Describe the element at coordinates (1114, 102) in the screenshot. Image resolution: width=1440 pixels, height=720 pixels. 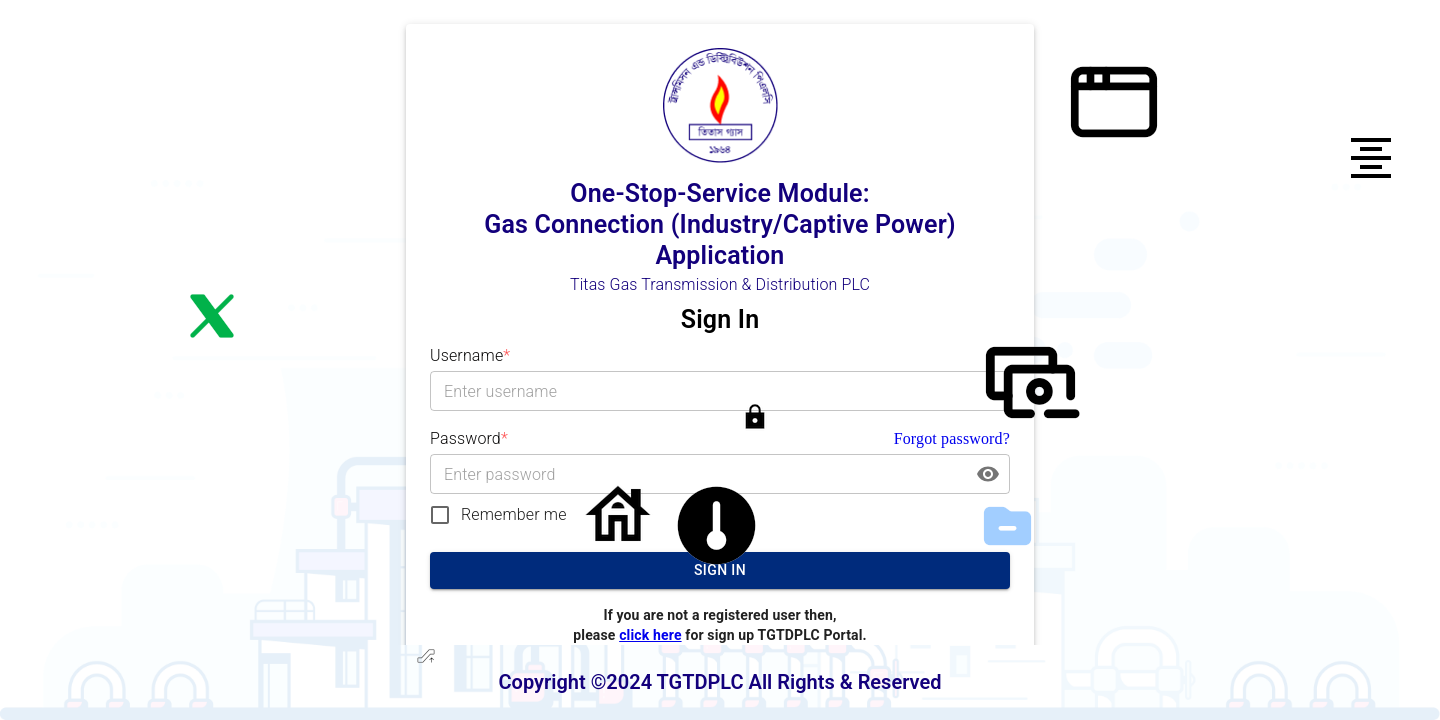
I see `open a new application window` at that location.